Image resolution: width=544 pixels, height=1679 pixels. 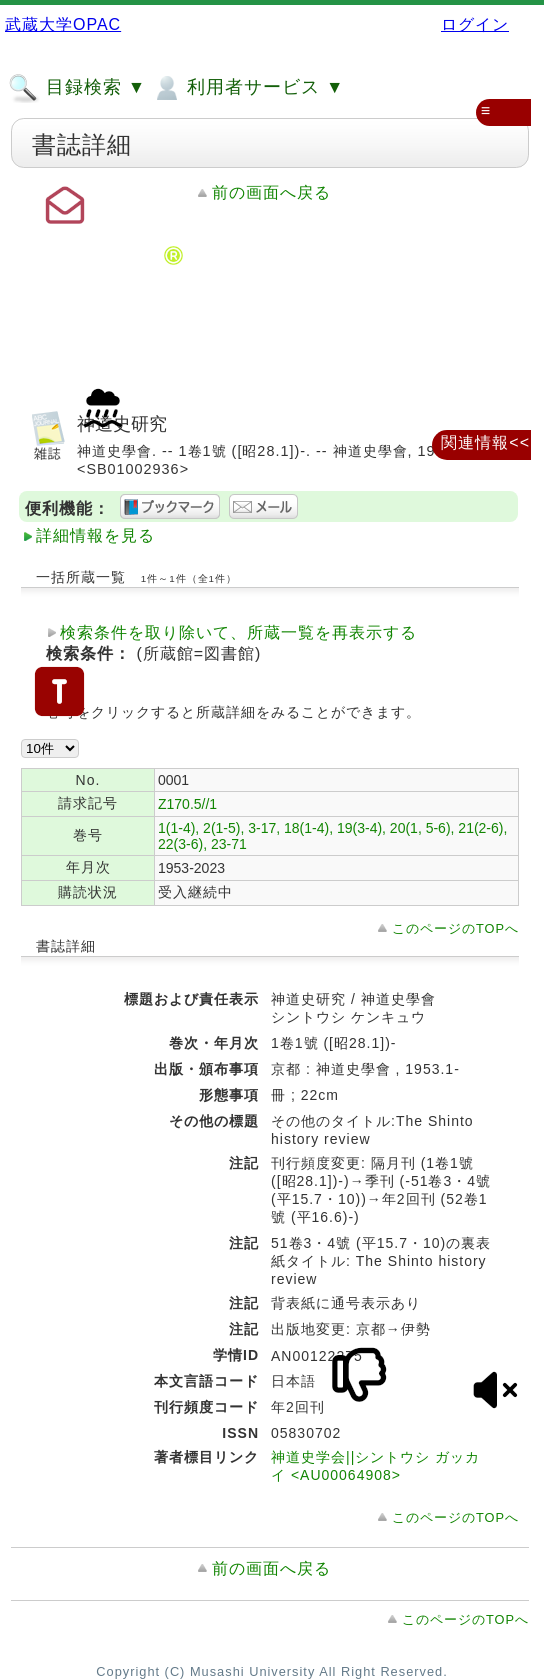 I want to click on indicates rainy weather with flooding conditions, so click(x=103, y=408).